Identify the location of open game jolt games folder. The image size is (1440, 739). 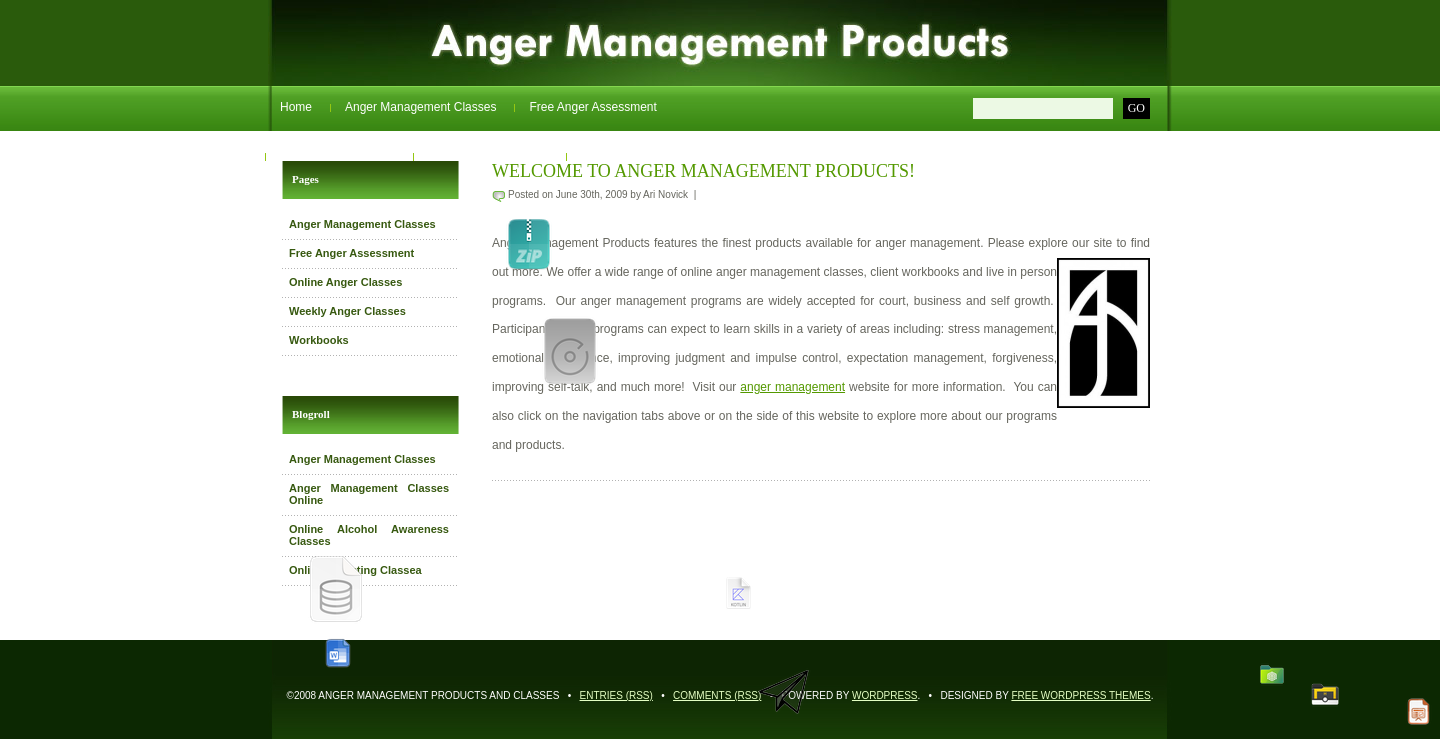
(1272, 675).